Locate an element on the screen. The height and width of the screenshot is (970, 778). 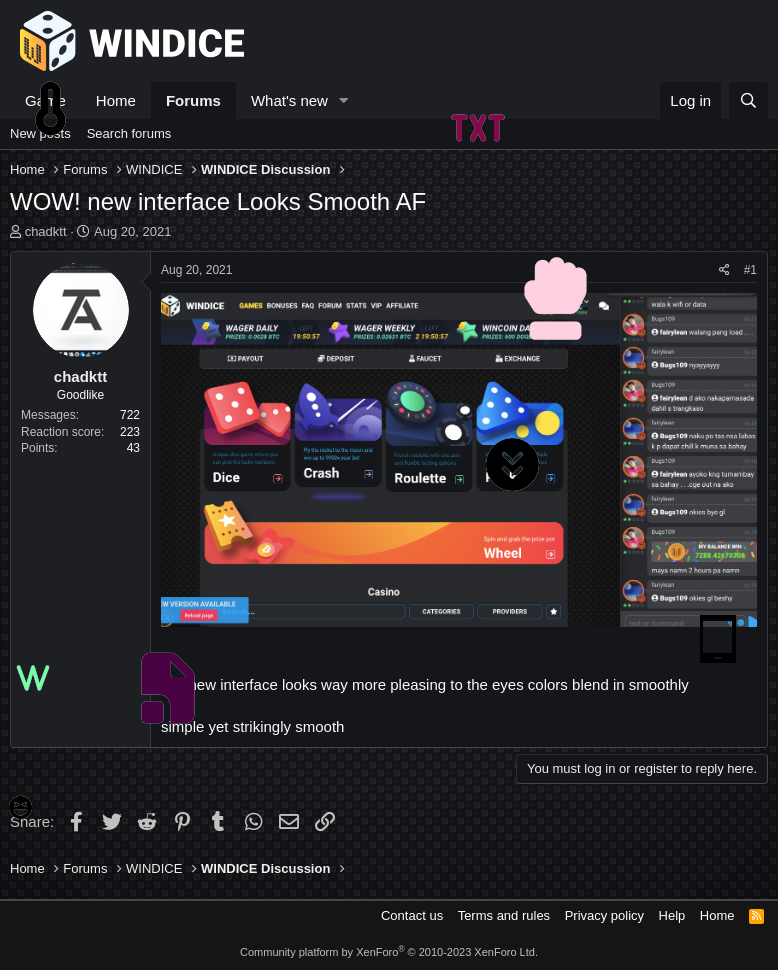
indicates a plain text file format is located at coordinates (478, 128).